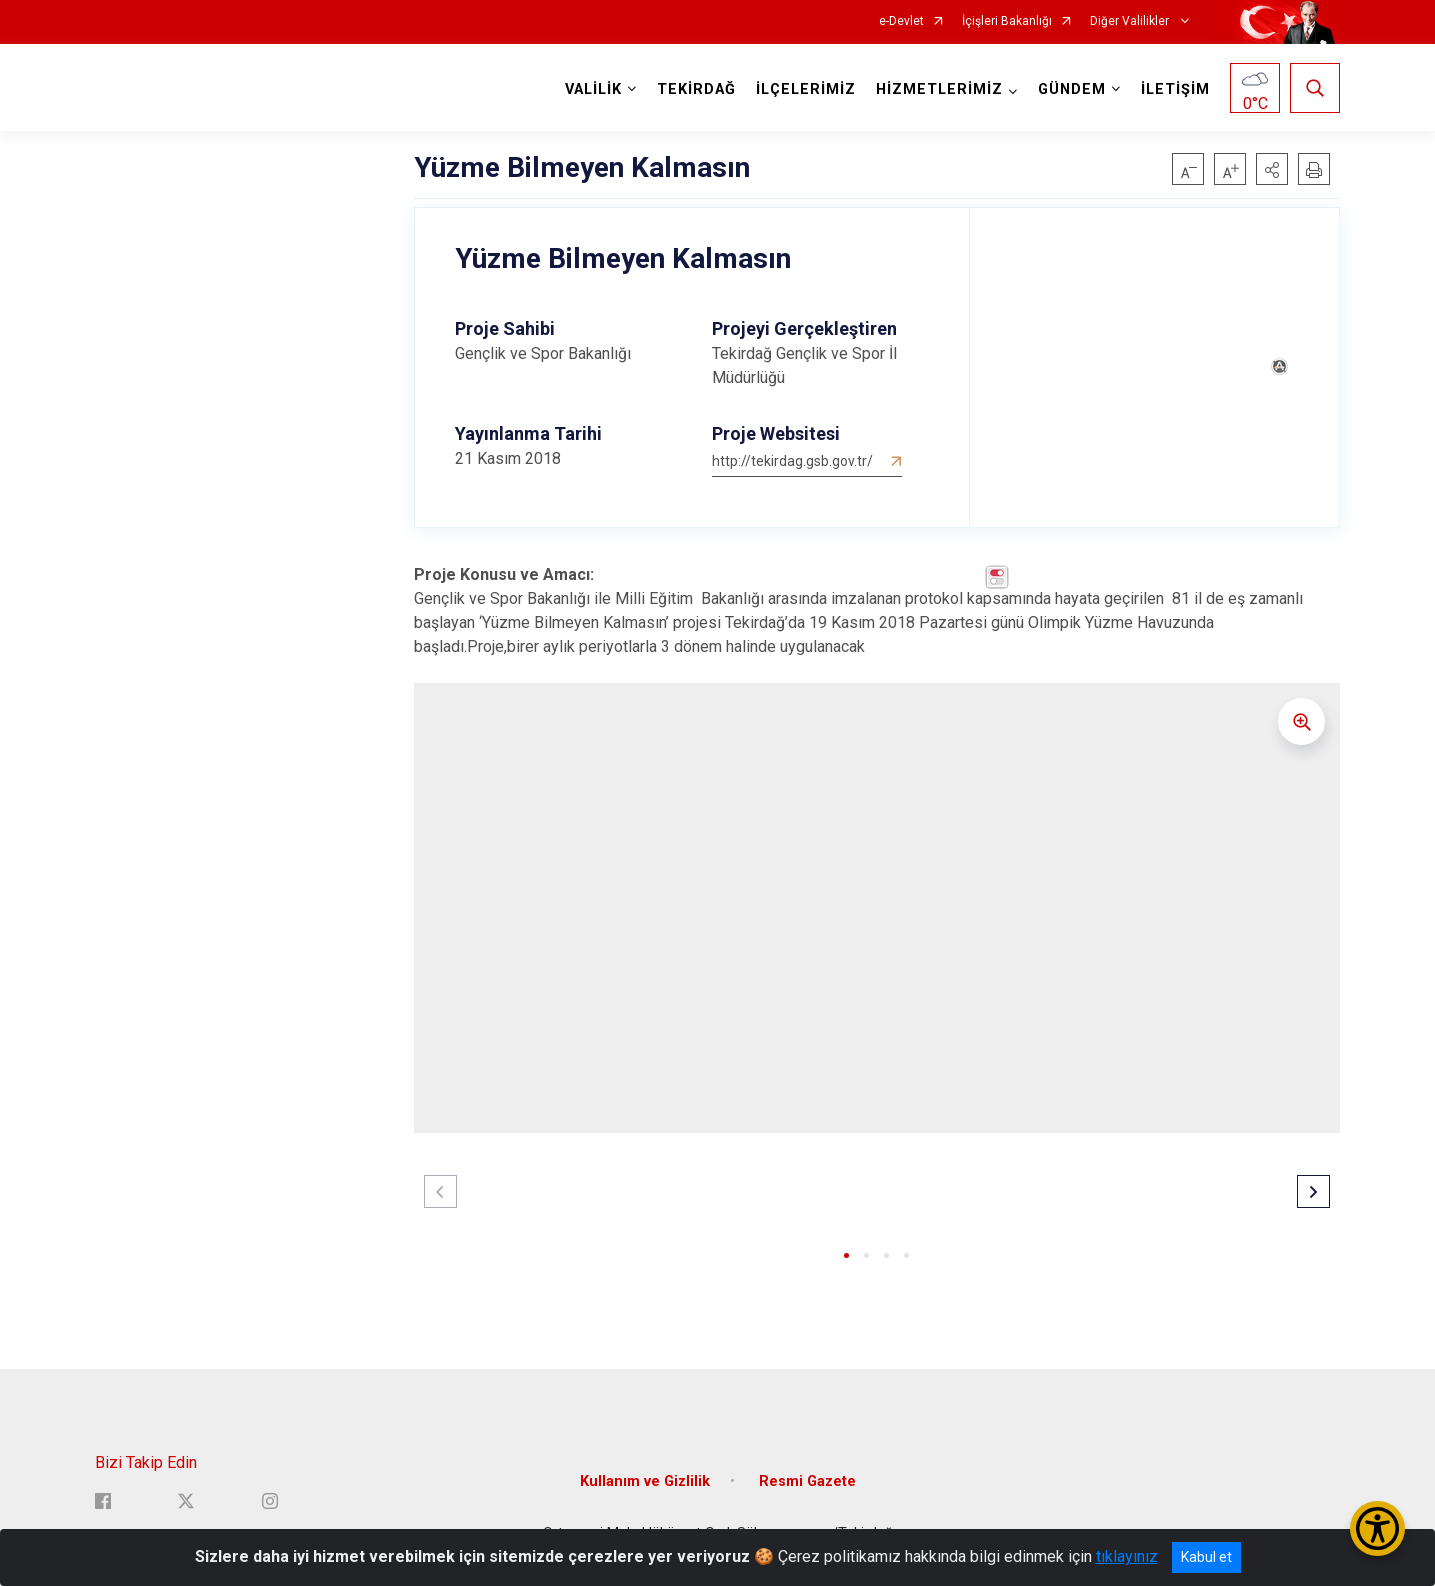  Describe the element at coordinates (997, 577) in the screenshot. I see `open system settings or preferences` at that location.